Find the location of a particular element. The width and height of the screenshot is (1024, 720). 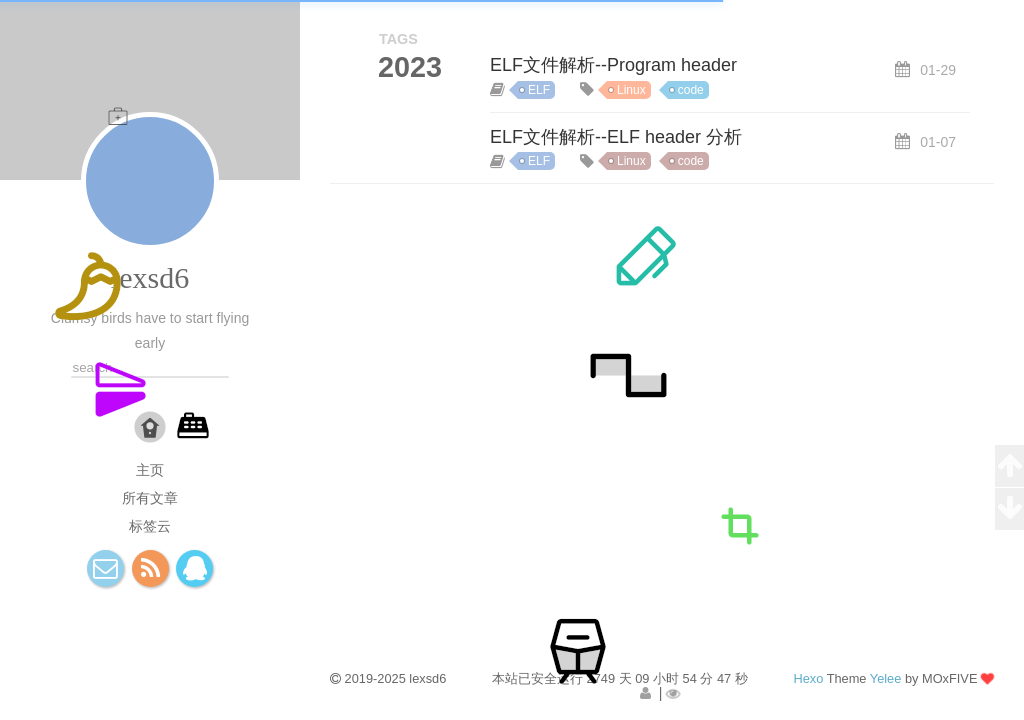

toggle square wave audio signal is located at coordinates (628, 375).